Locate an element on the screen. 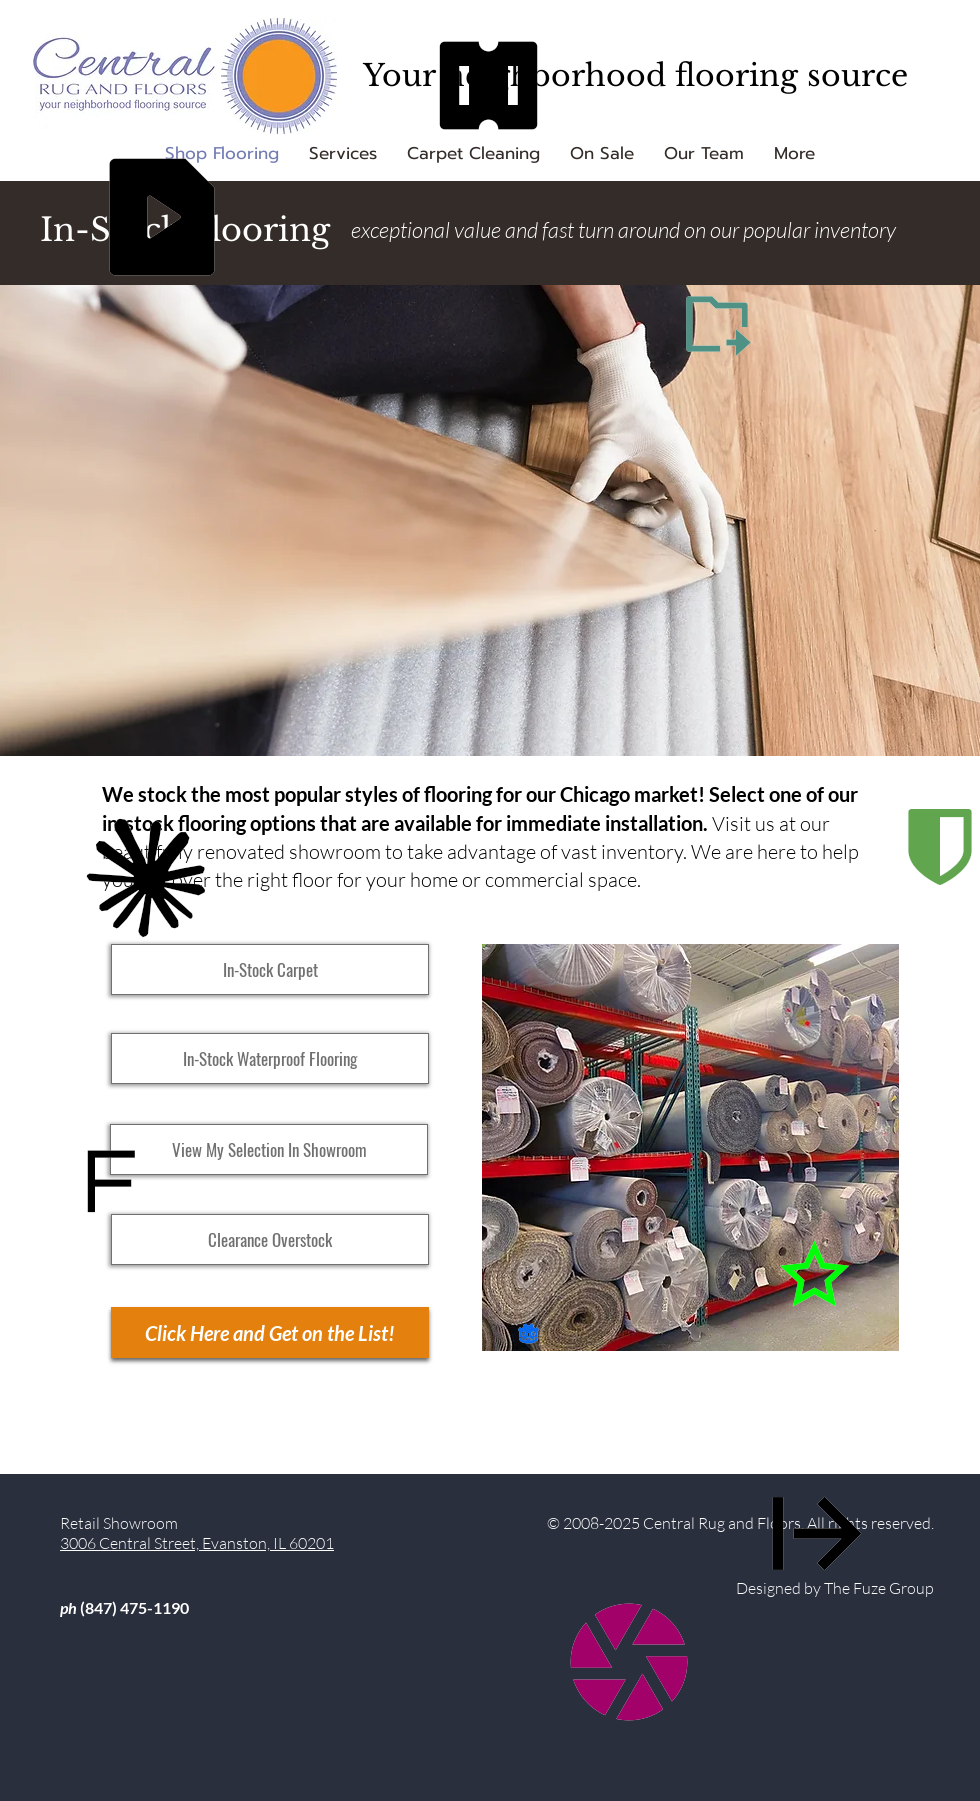 The width and height of the screenshot is (980, 1801). open the Claude AI assistant app is located at coordinates (146, 878).